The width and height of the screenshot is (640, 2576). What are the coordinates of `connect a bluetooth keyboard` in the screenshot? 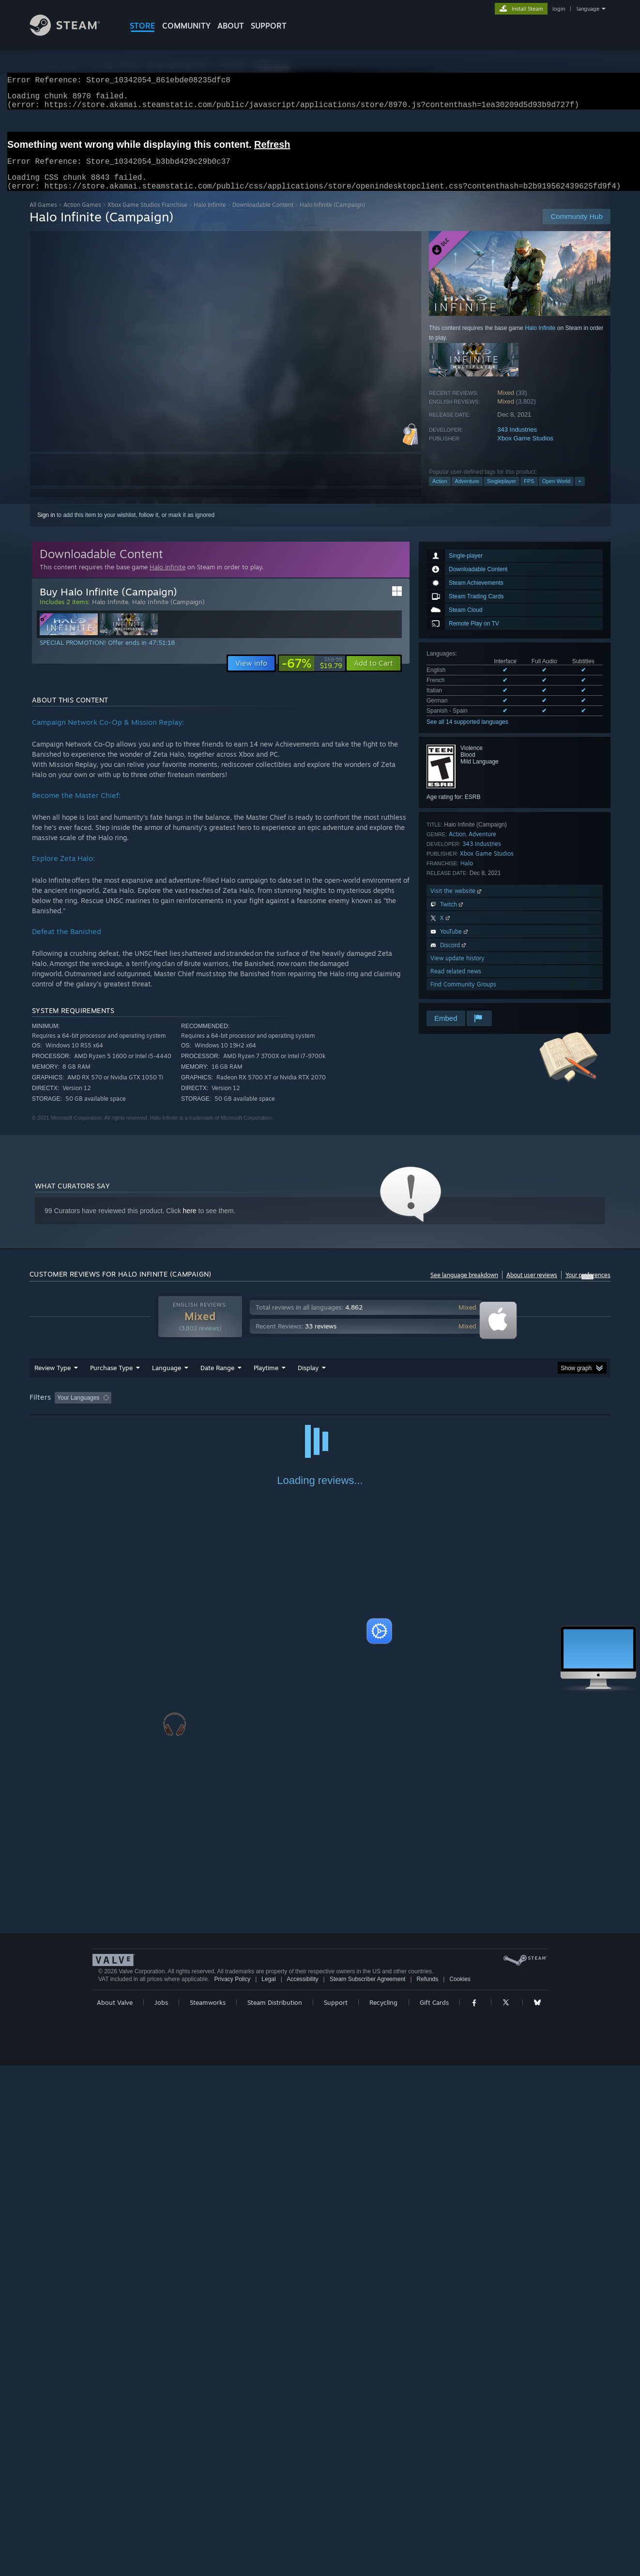 It's located at (587, 1277).